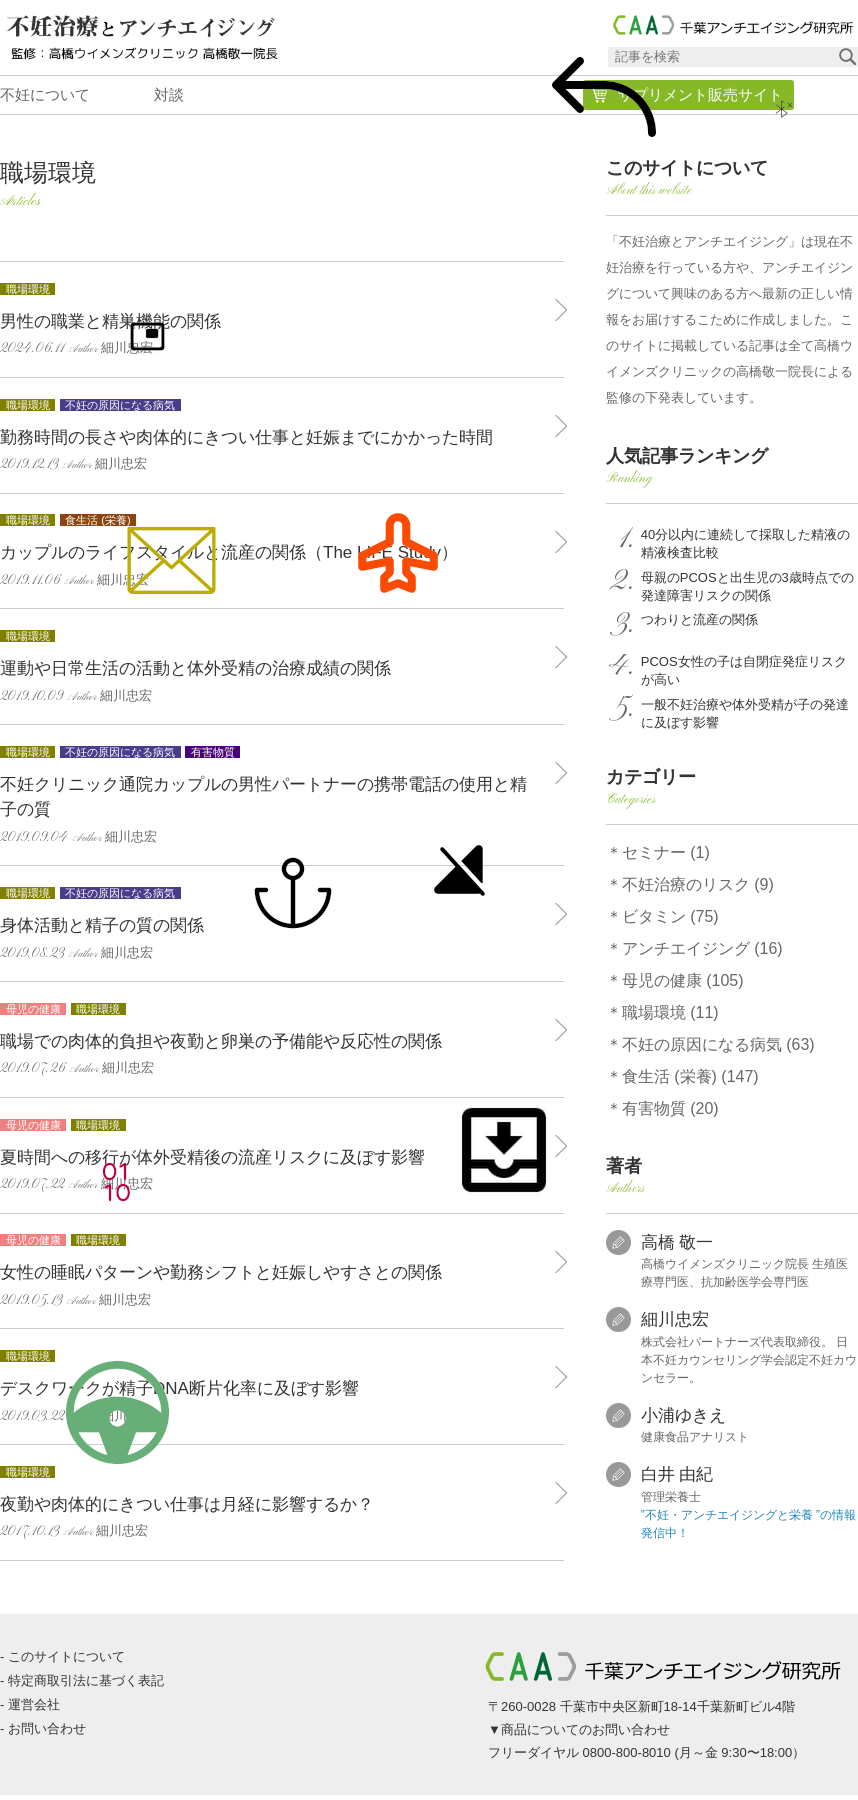 Image resolution: width=858 pixels, height=1800 pixels. Describe the element at coordinates (504, 1150) in the screenshot. I see `move message to inbox` at that location.